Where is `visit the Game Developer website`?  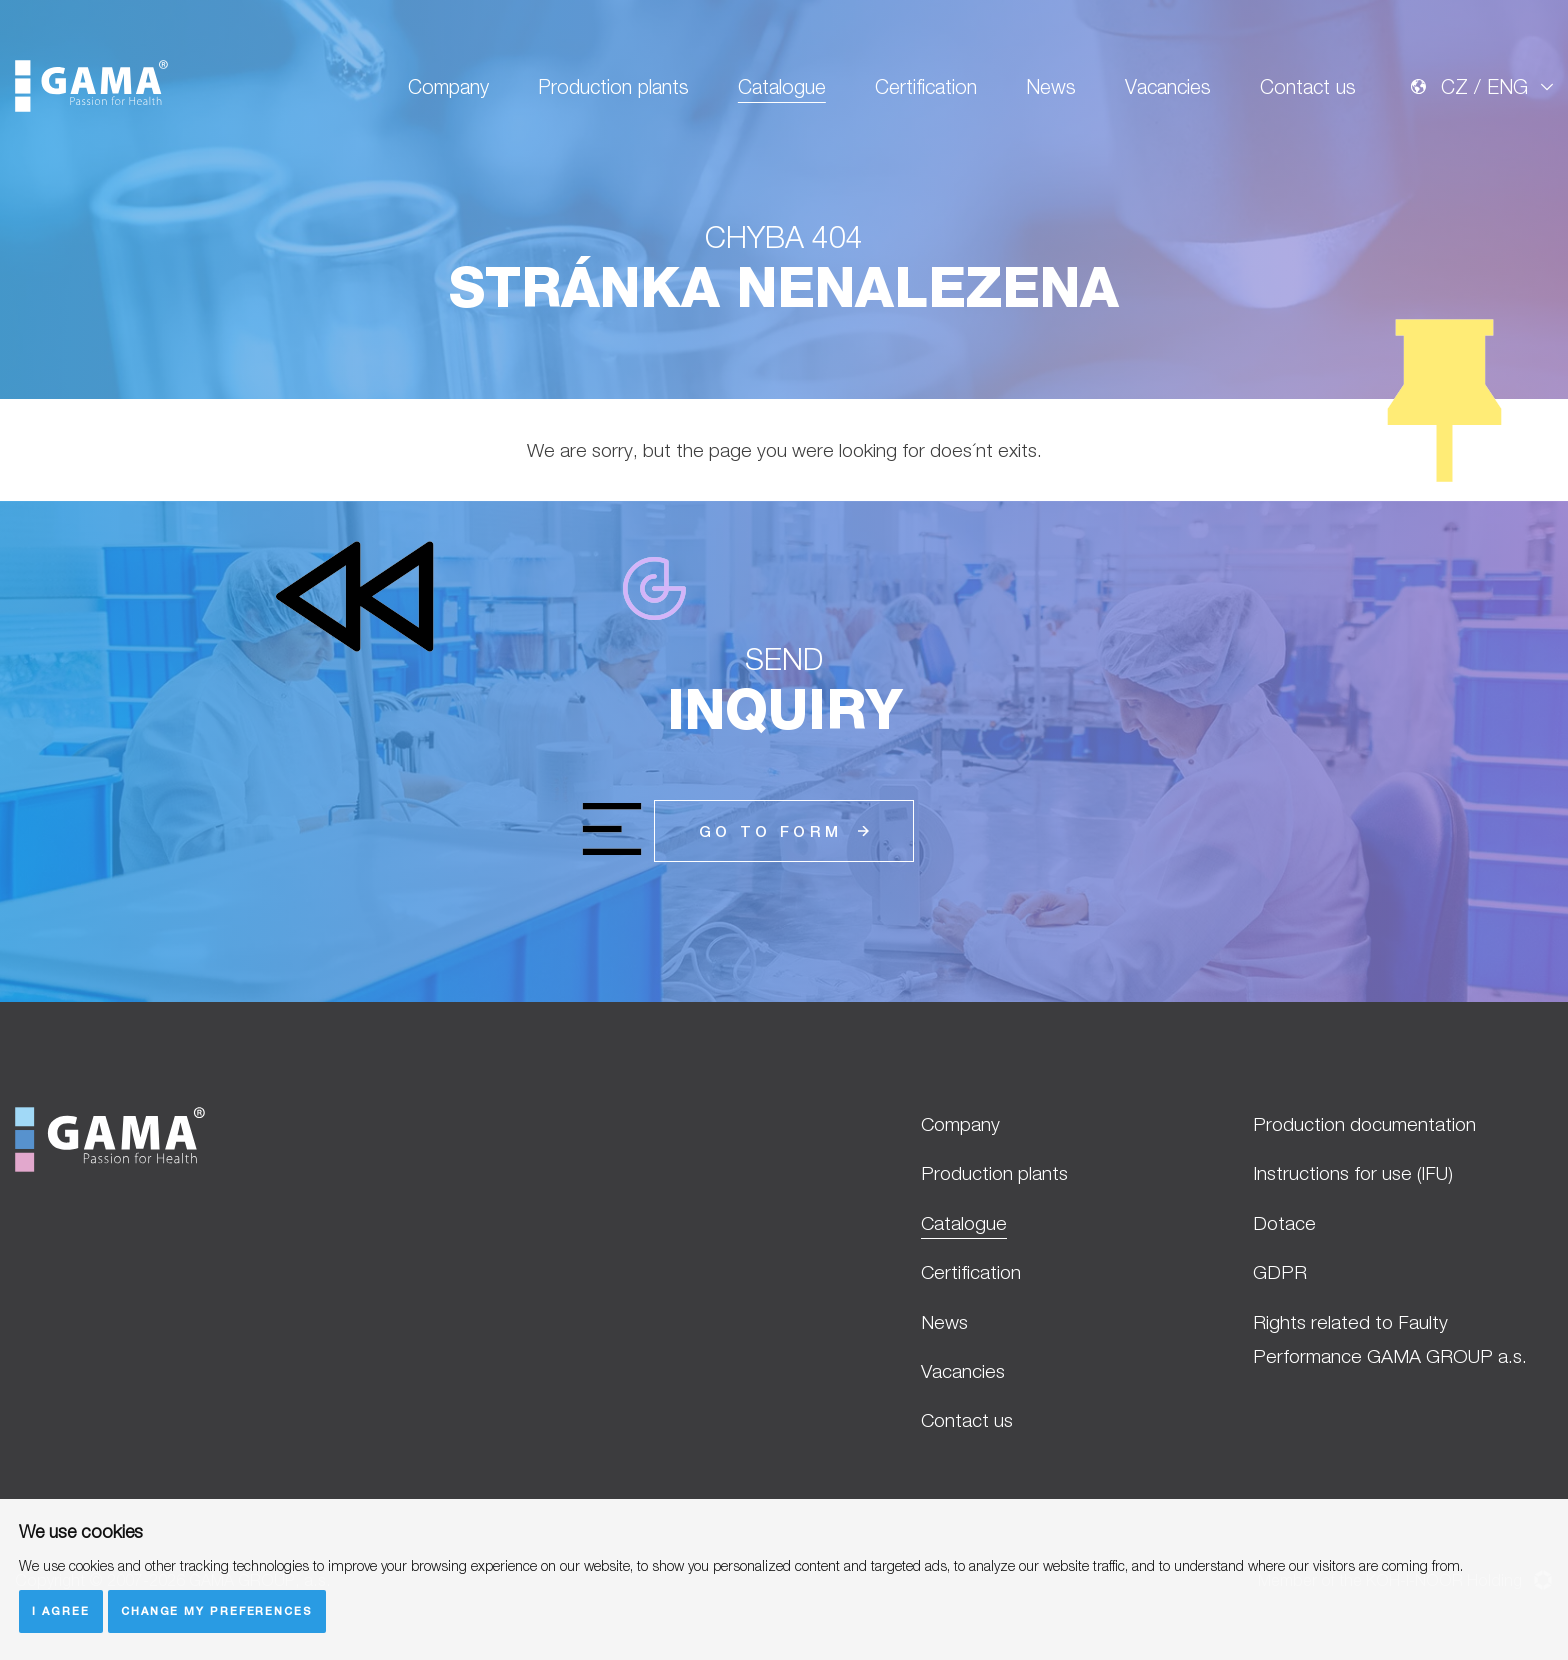 visit the Game Developer website is located at coordinates (654, 588).